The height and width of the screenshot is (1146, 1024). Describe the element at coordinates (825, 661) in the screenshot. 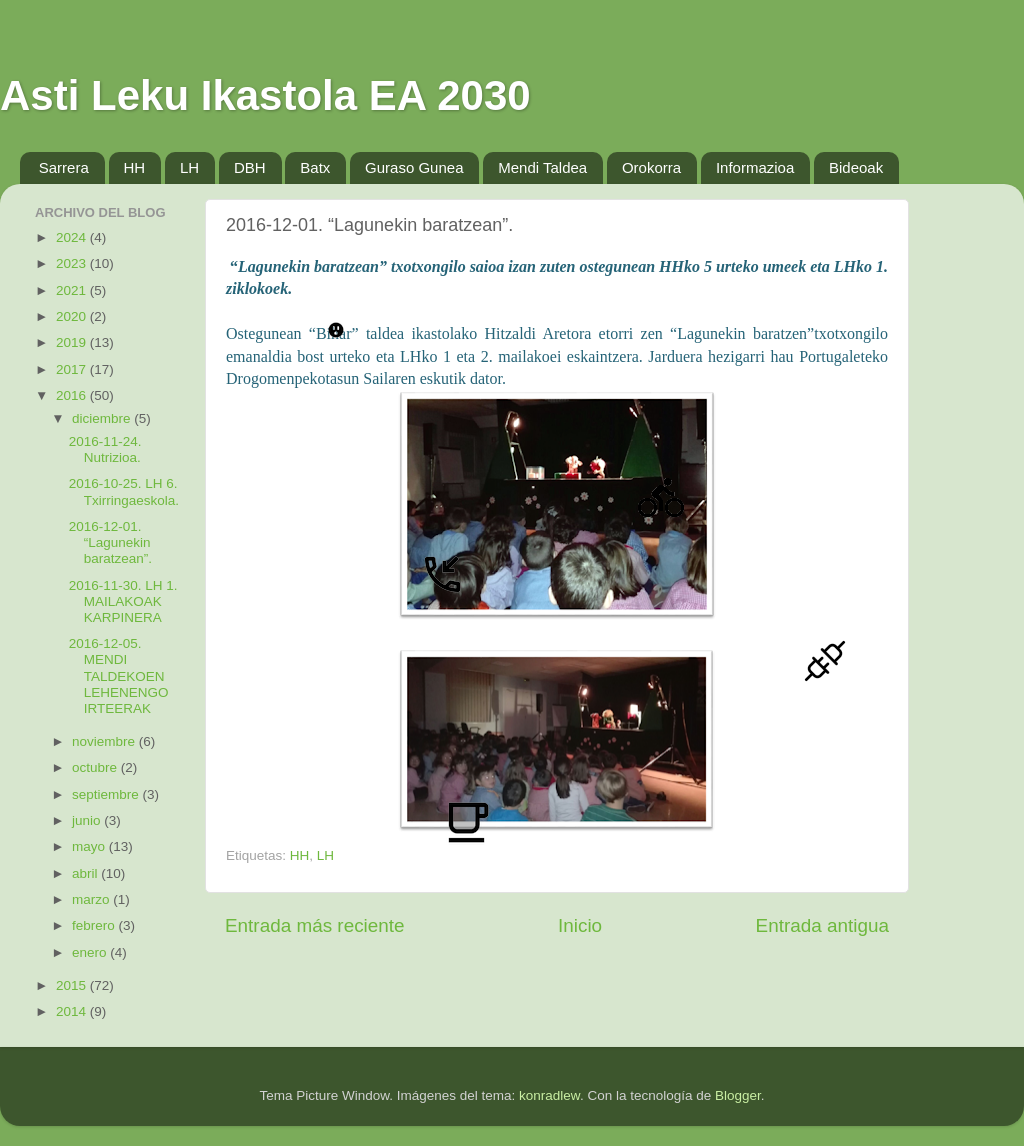

I see `connect or pair devices` at that location.